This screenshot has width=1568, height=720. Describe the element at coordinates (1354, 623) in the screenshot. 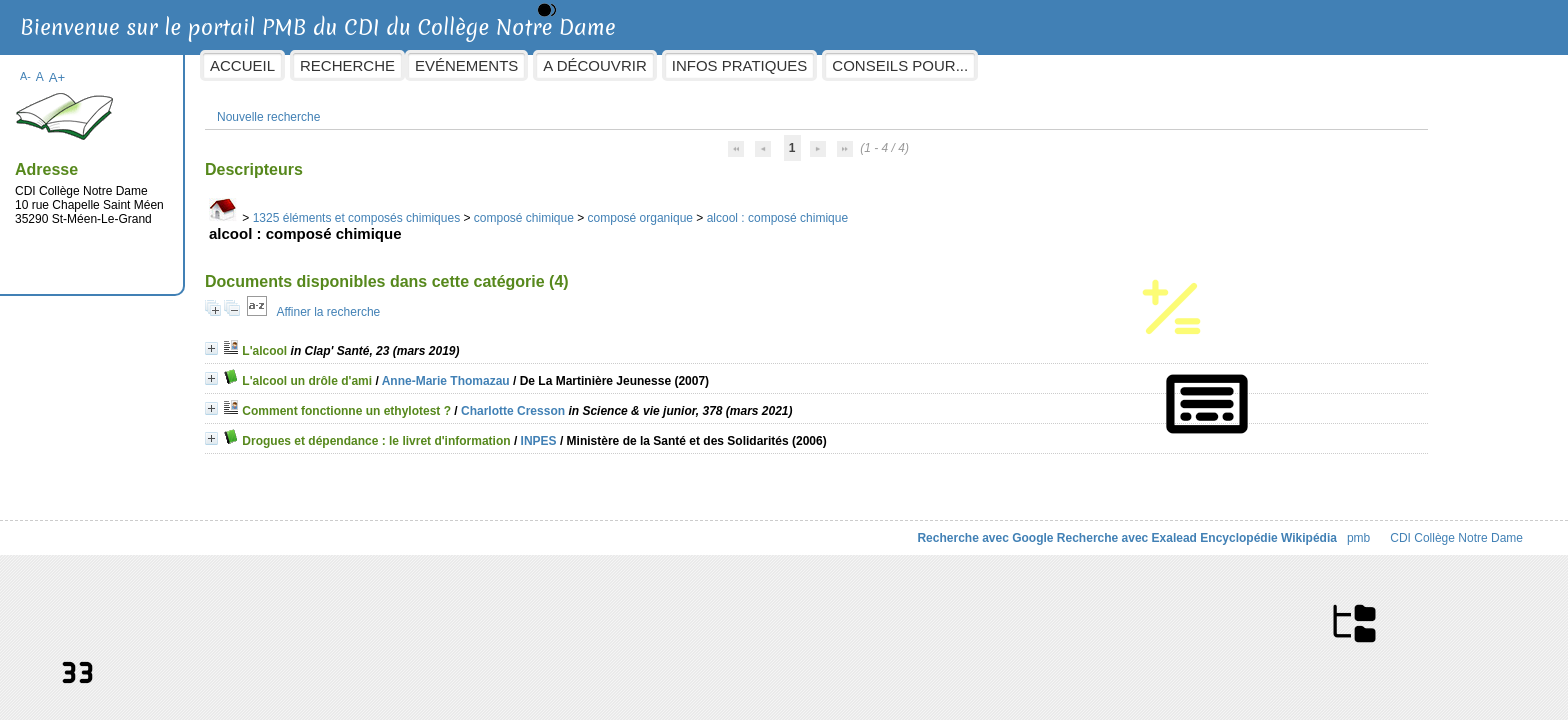

I see `browse folder hierarchy` at that location.